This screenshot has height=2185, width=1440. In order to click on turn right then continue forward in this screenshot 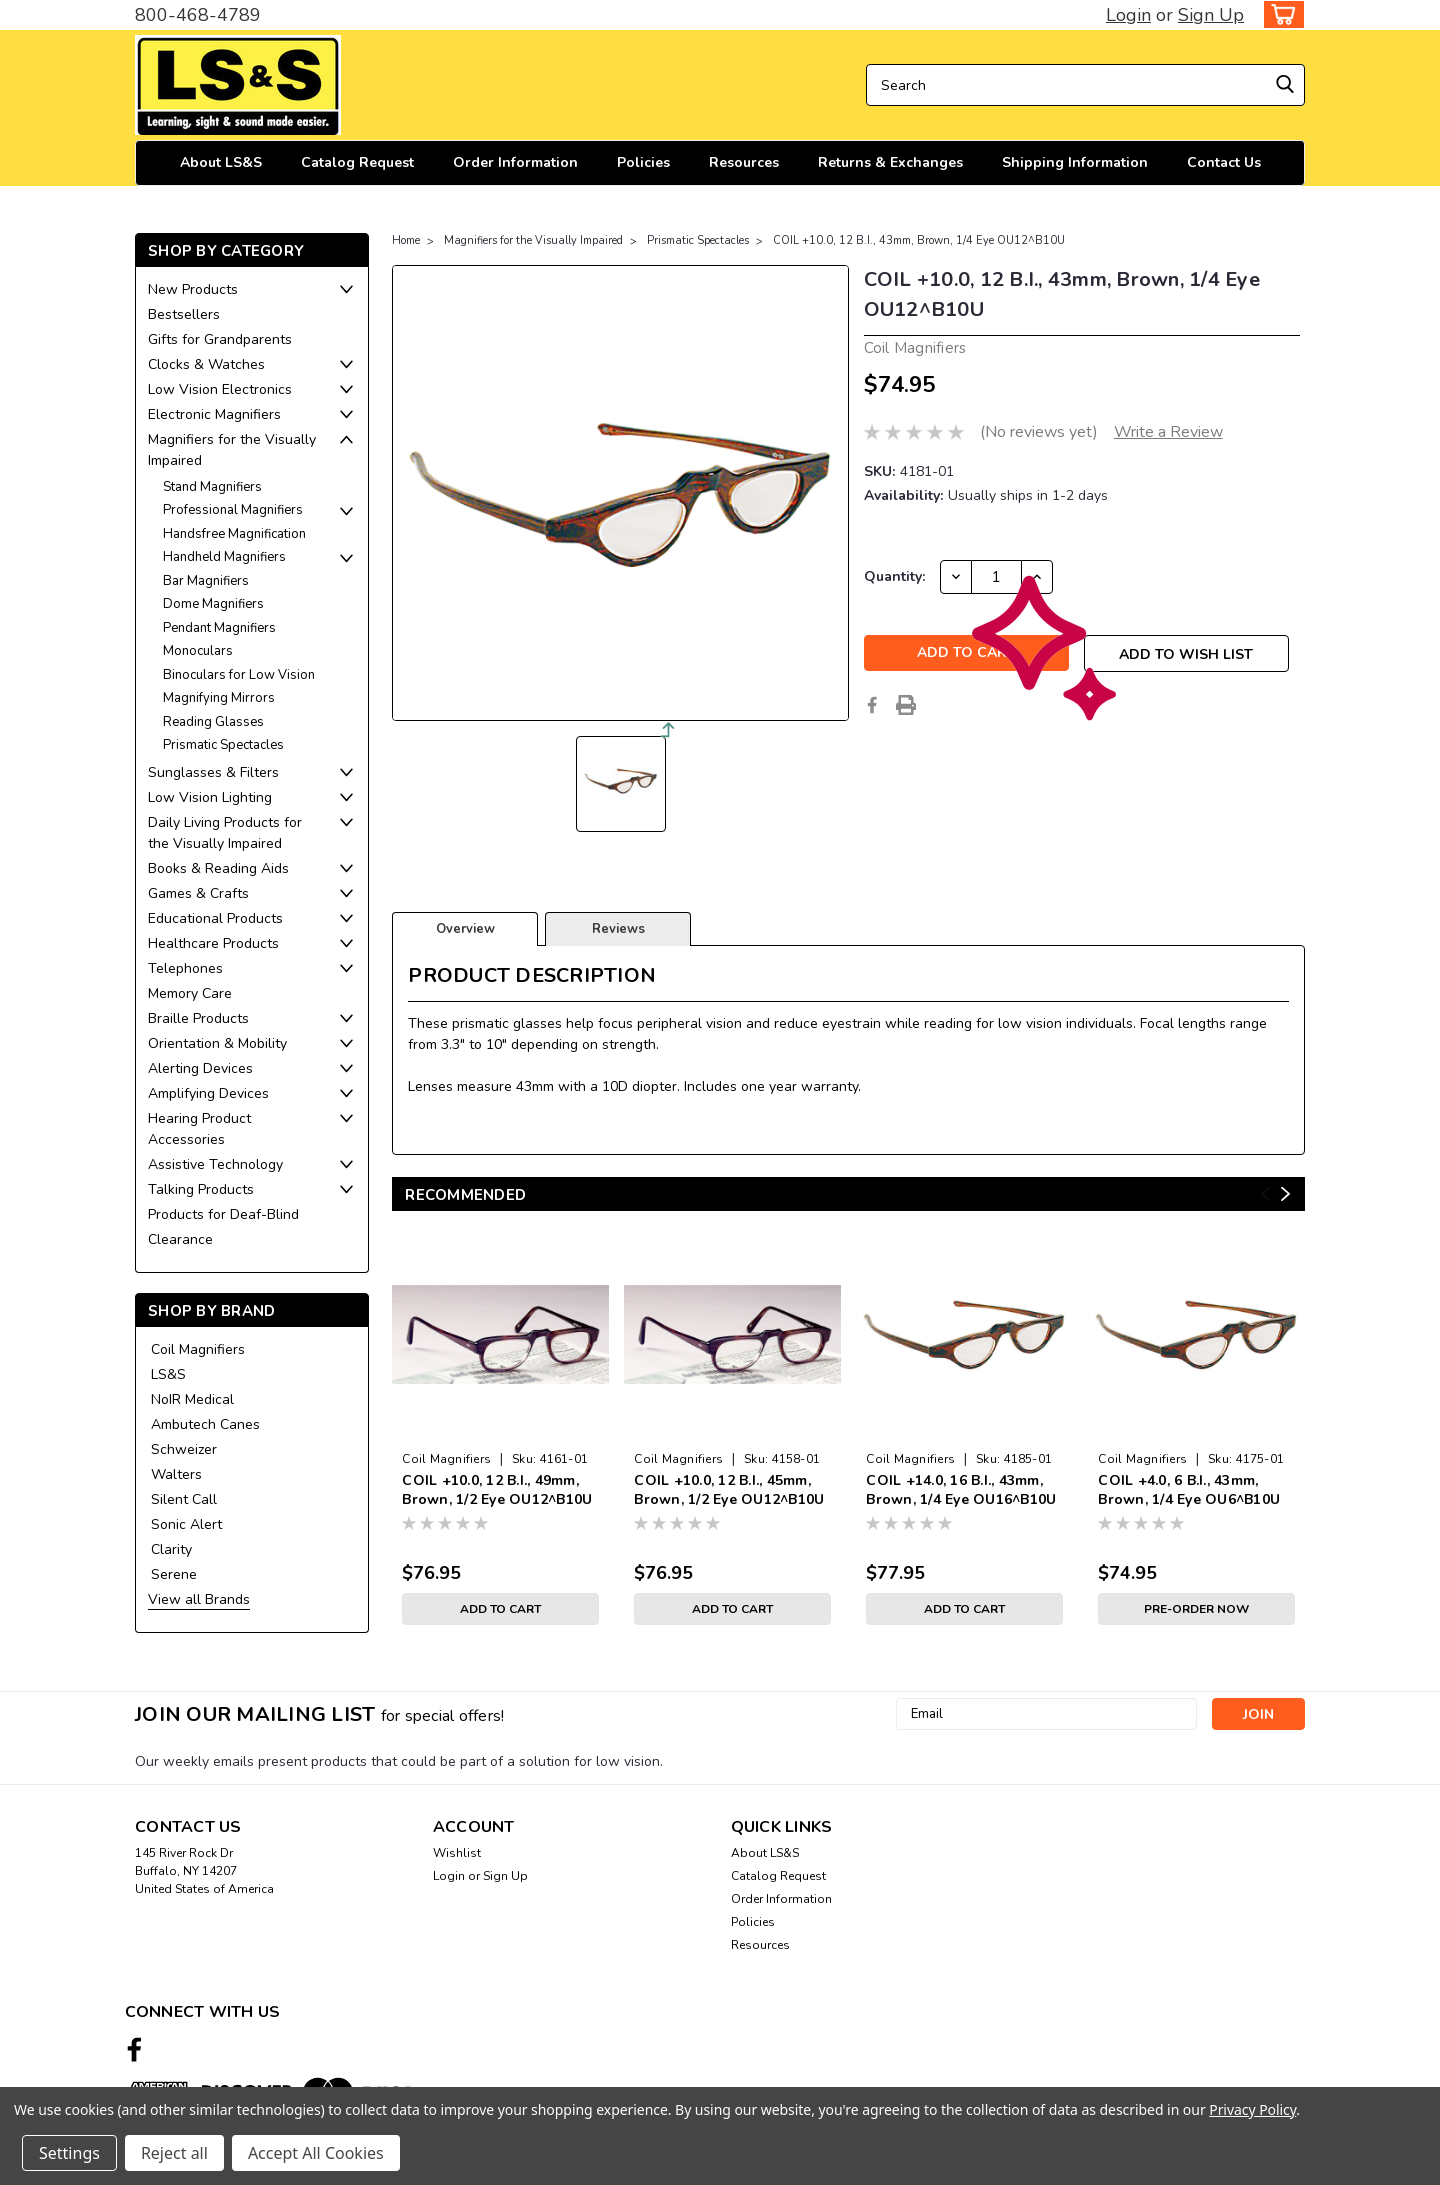, I will do `click(667, 730)`.